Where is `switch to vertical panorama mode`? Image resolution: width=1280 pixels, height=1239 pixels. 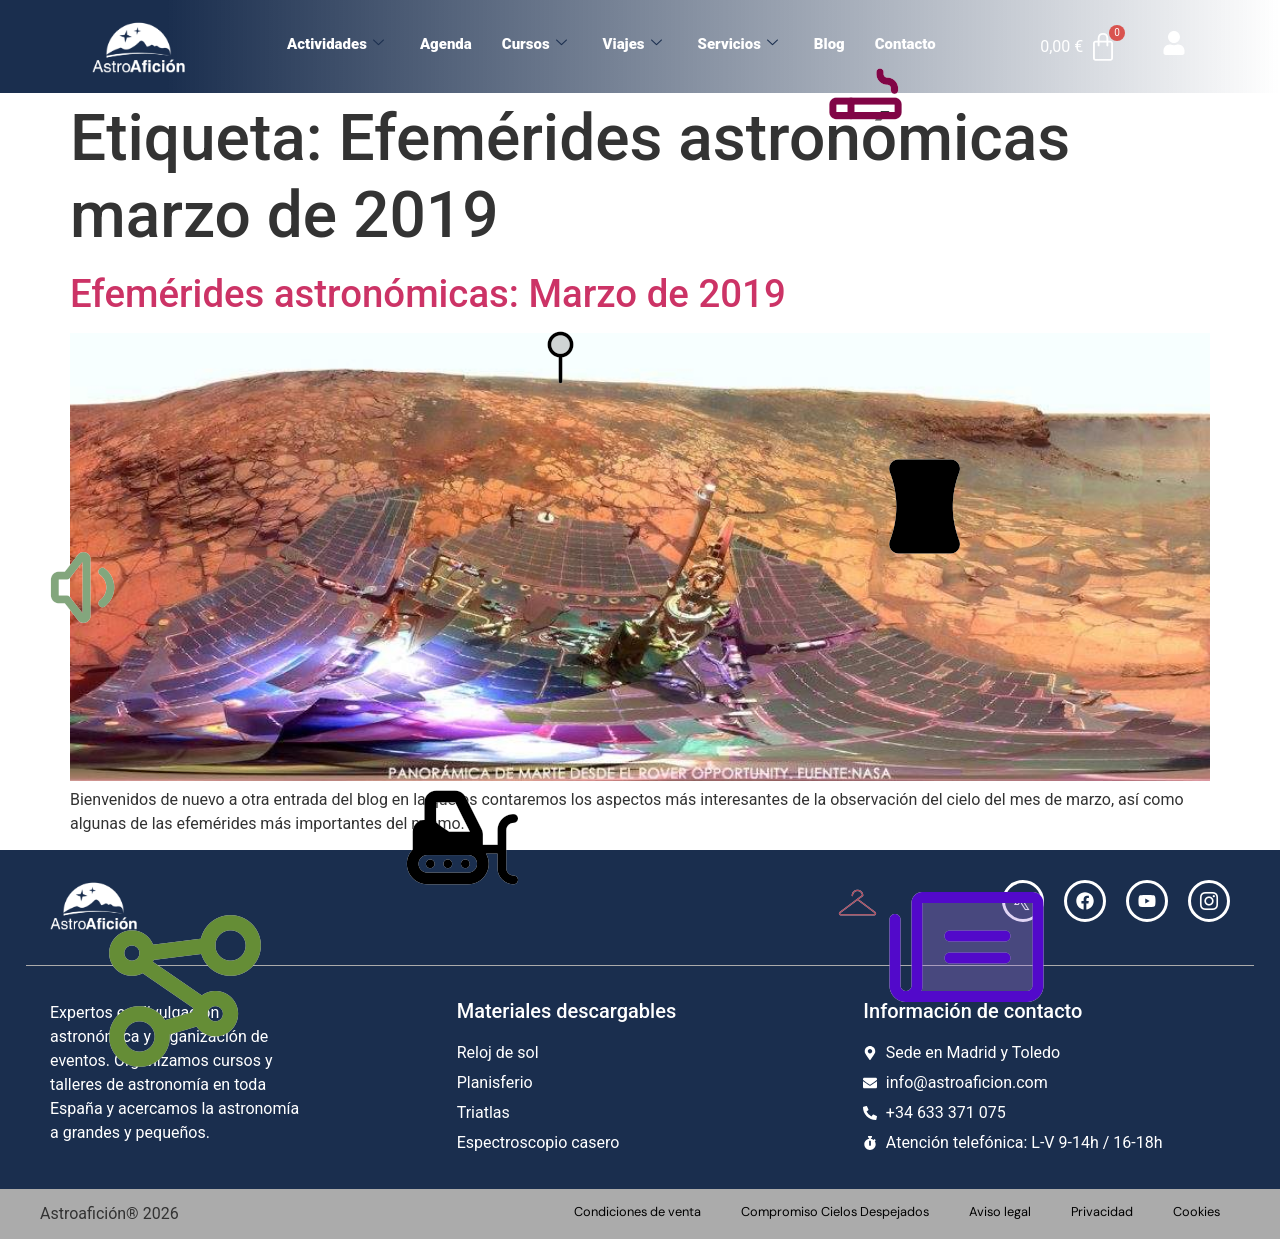
switch to vertical panorama mode is located at coordinates (924, 506).